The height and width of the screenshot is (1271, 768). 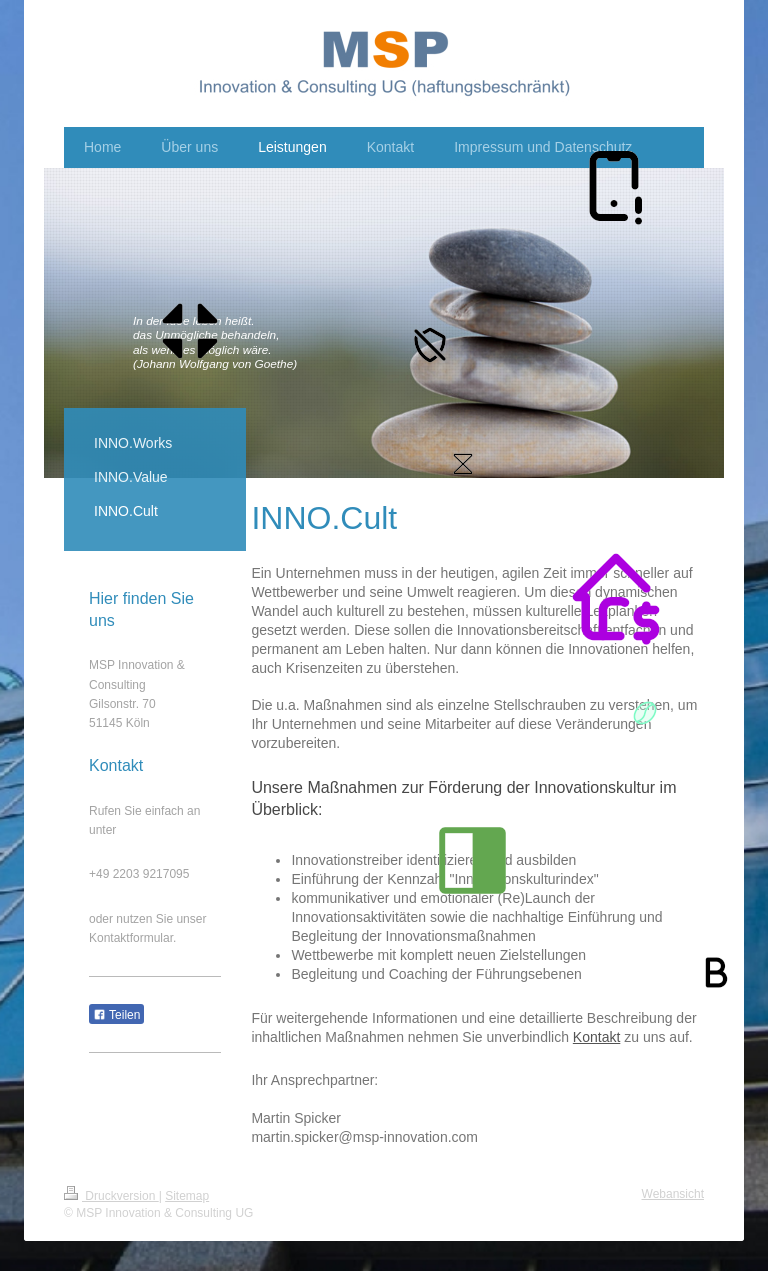 I want to click on exit fullscreen mode, so click(x=190, y=331).